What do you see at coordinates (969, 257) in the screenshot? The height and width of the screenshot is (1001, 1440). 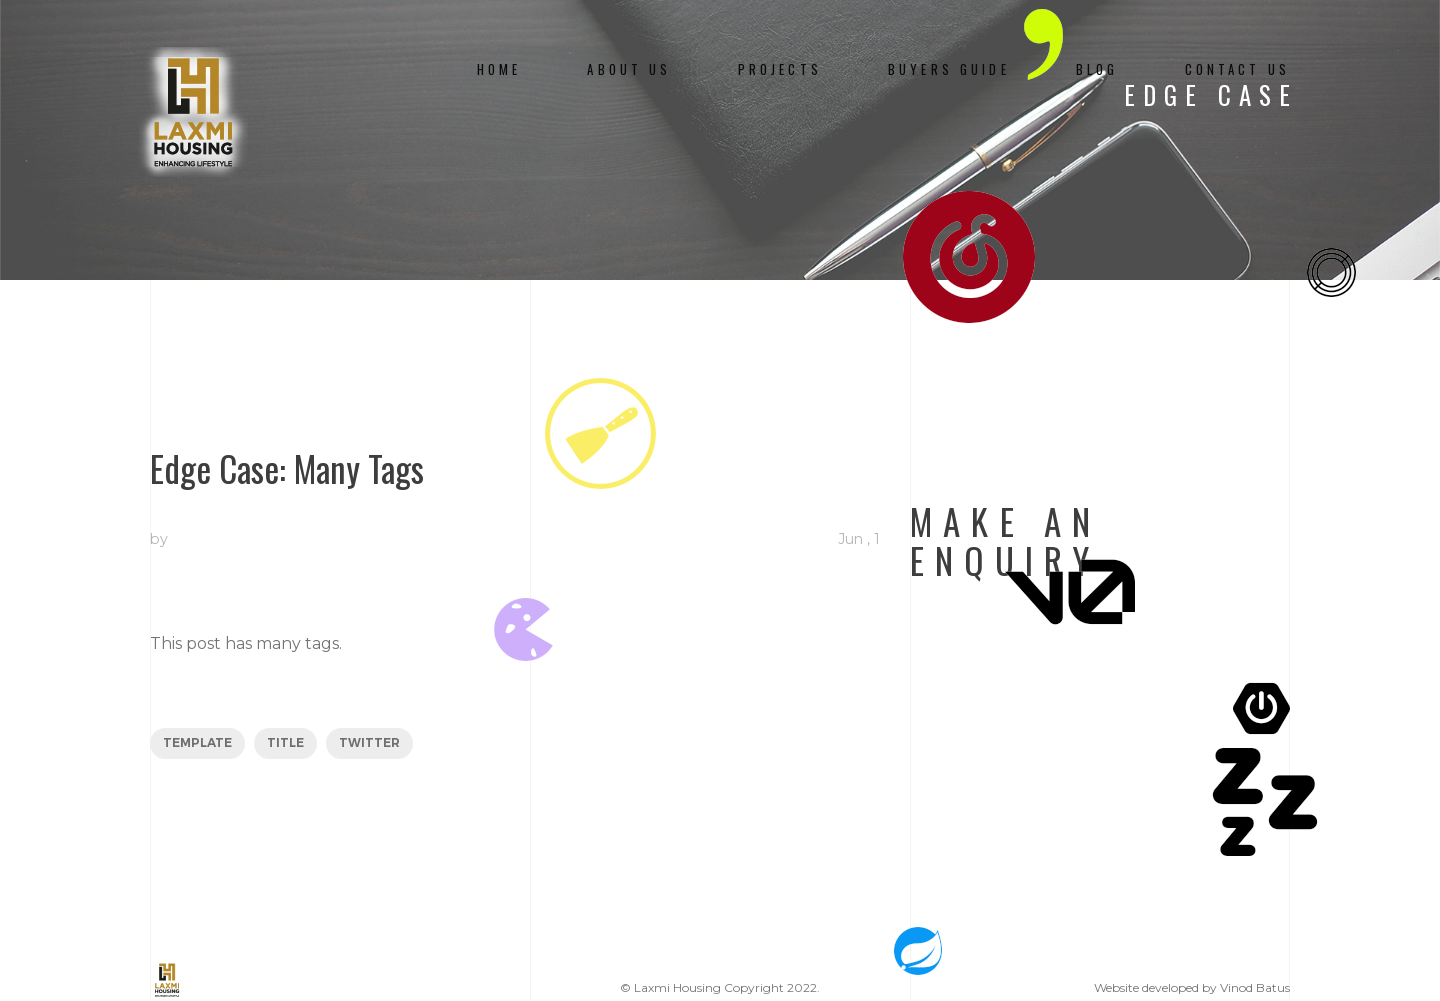 I see `open netease cloud music app` at bounding box center [969, 257].